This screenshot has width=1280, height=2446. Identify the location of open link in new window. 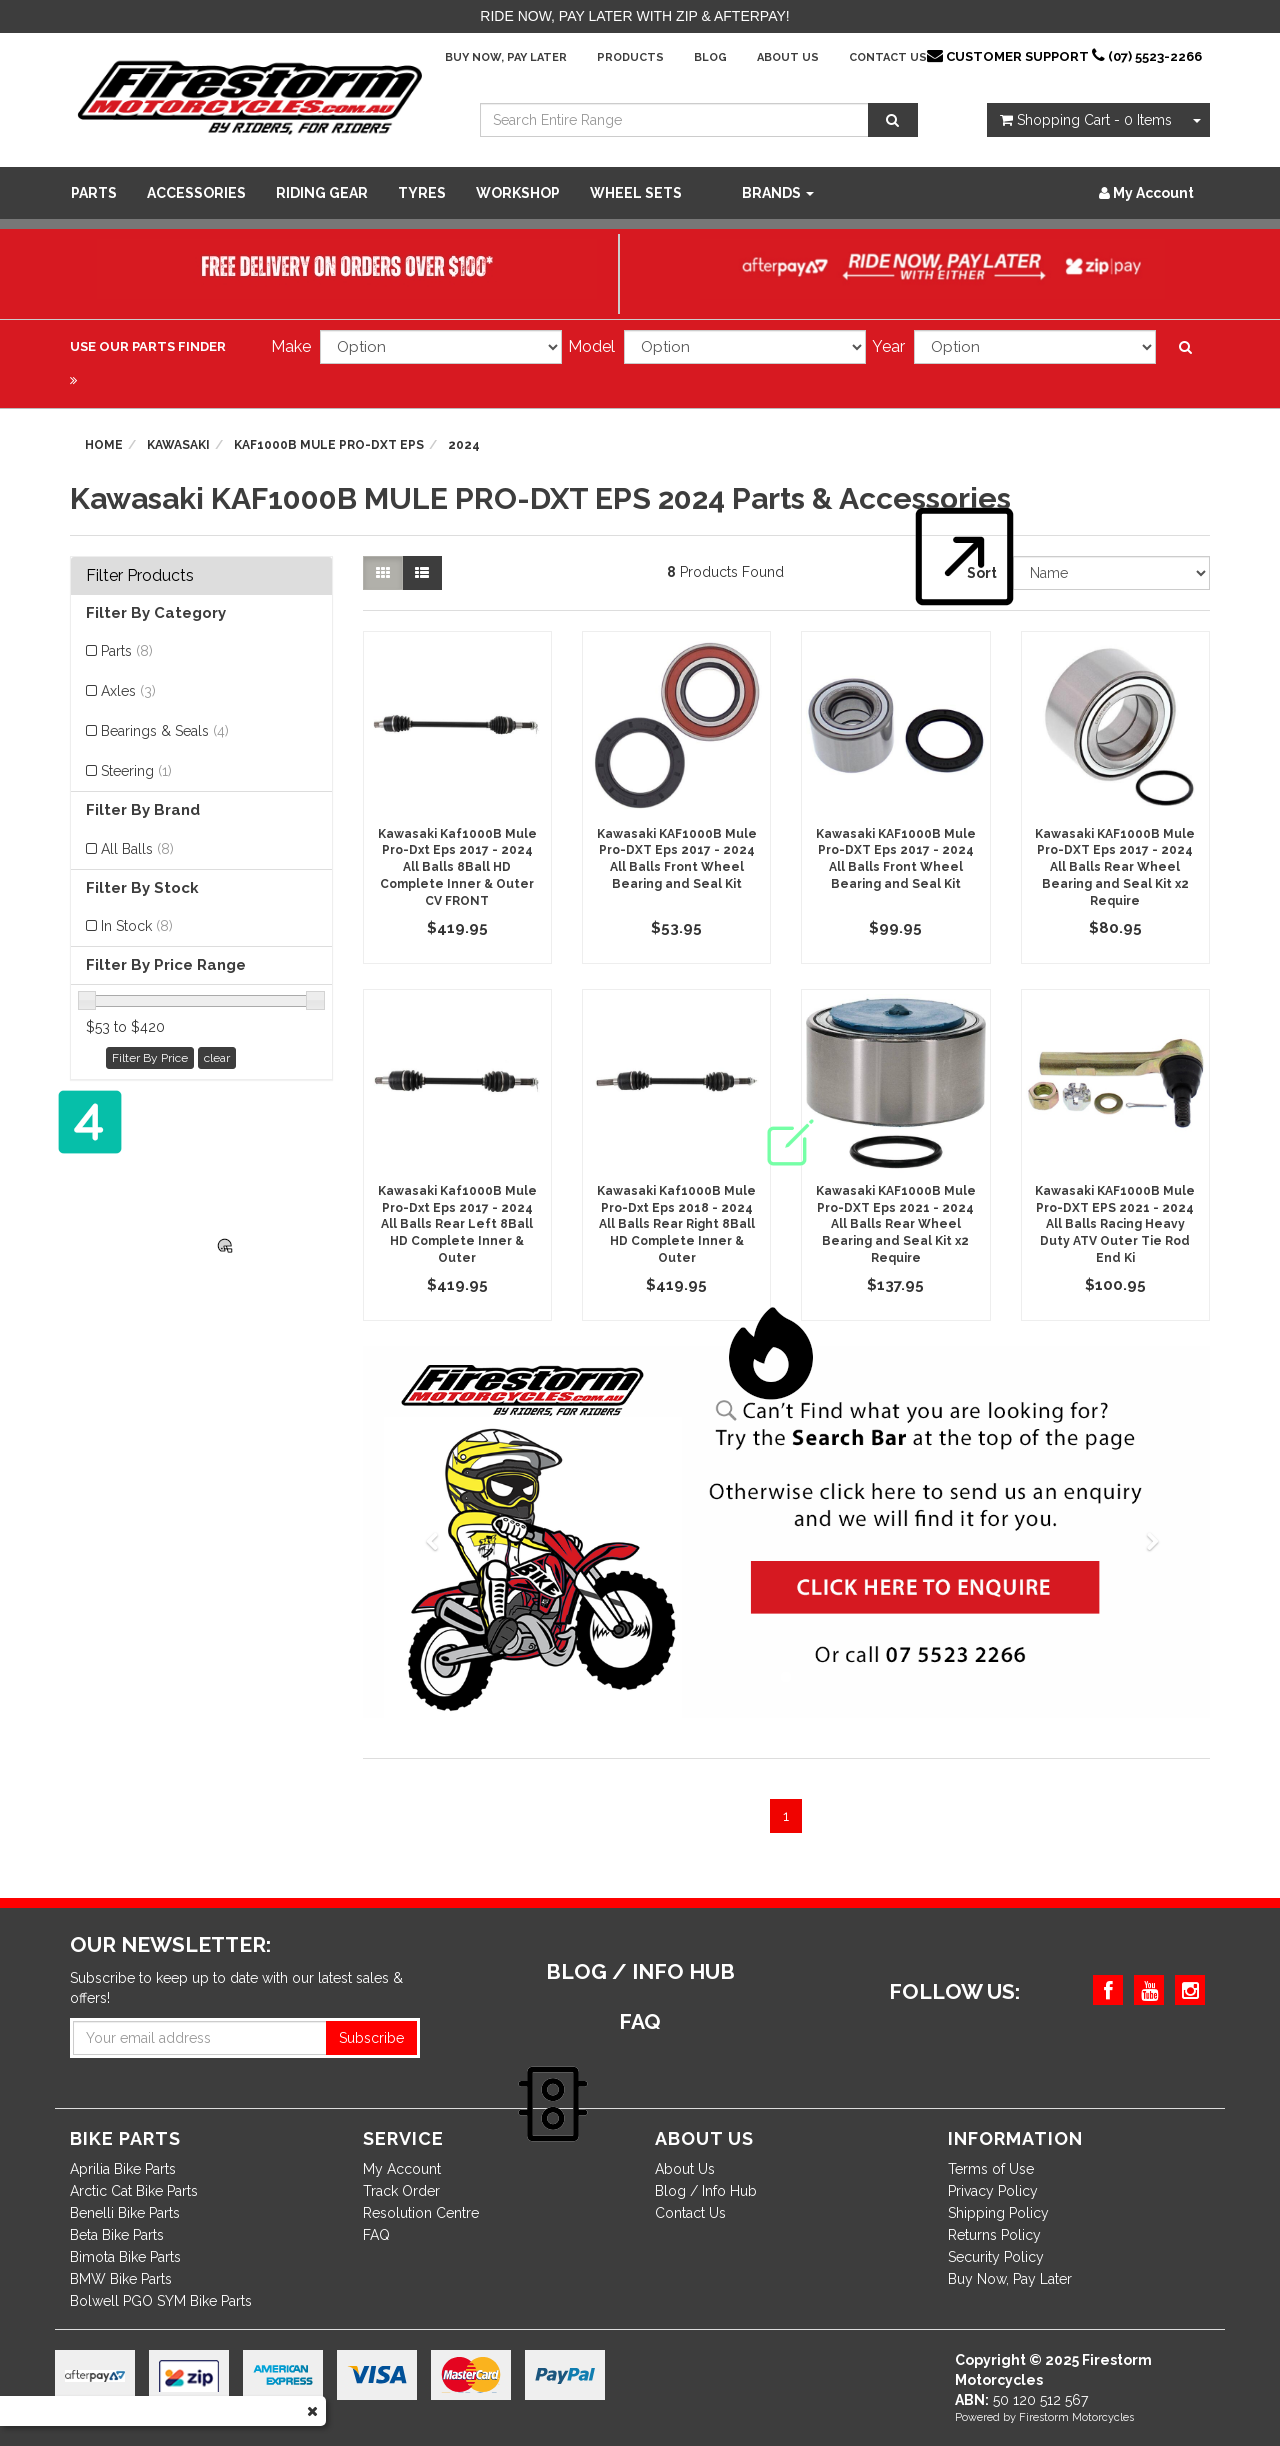
(964, 556).